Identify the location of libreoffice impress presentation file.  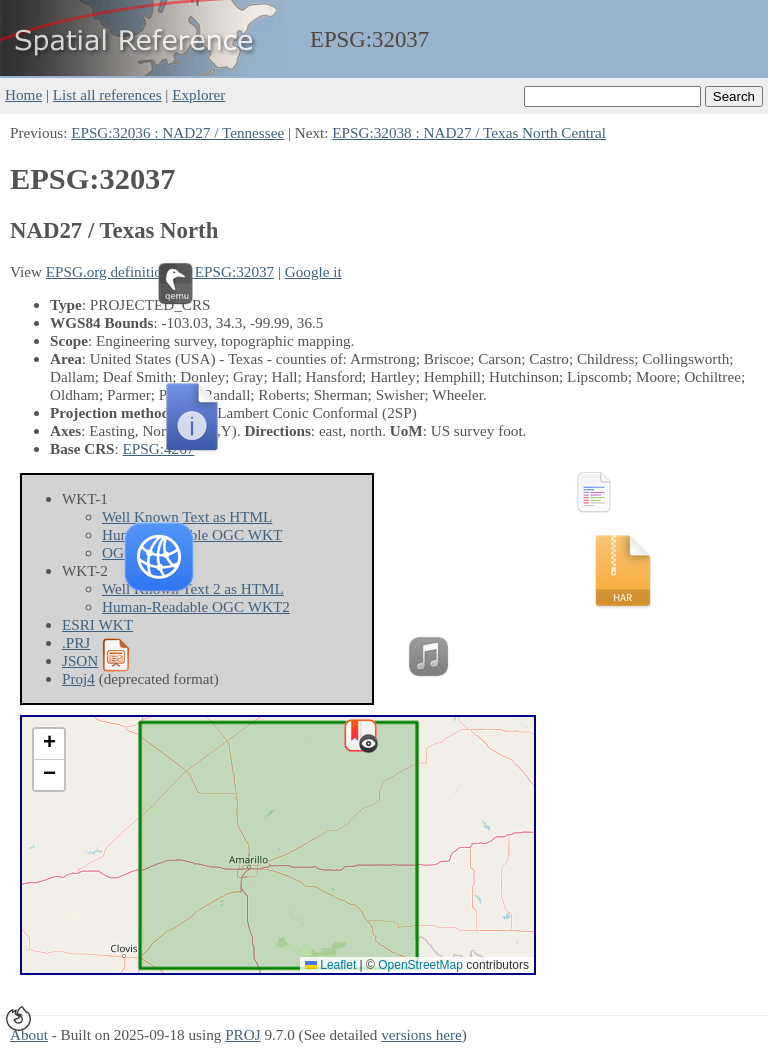
(116, 655).